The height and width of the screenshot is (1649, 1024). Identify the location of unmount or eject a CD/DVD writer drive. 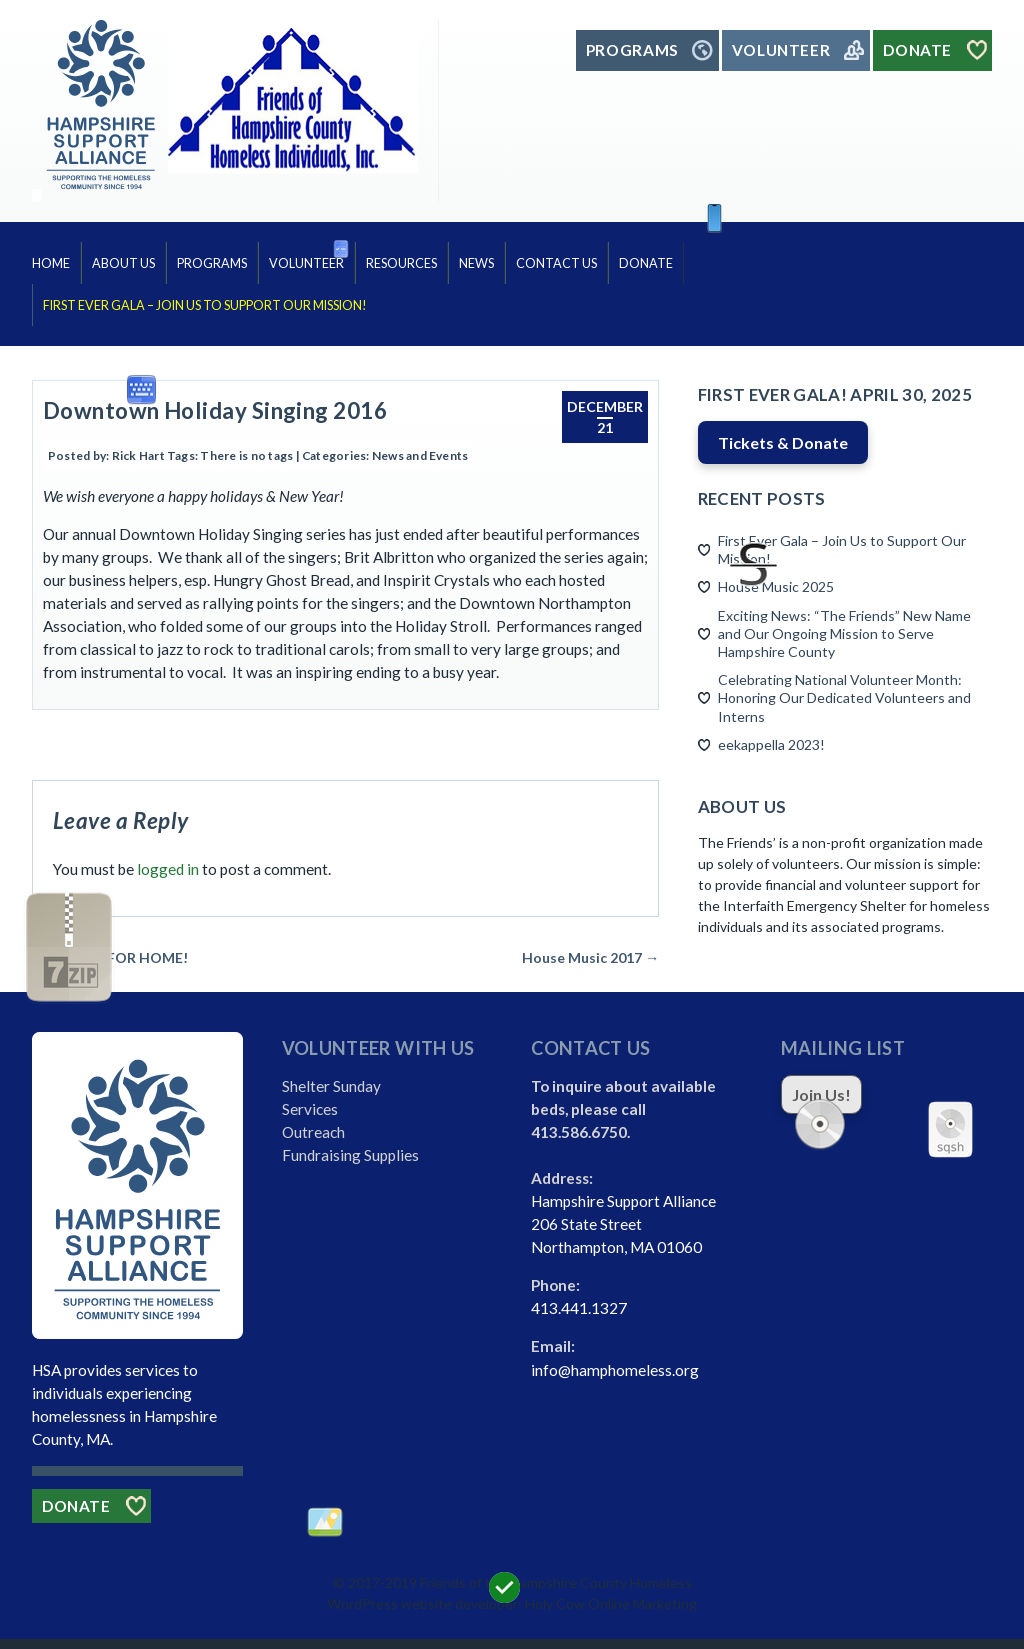
(820, 1124).